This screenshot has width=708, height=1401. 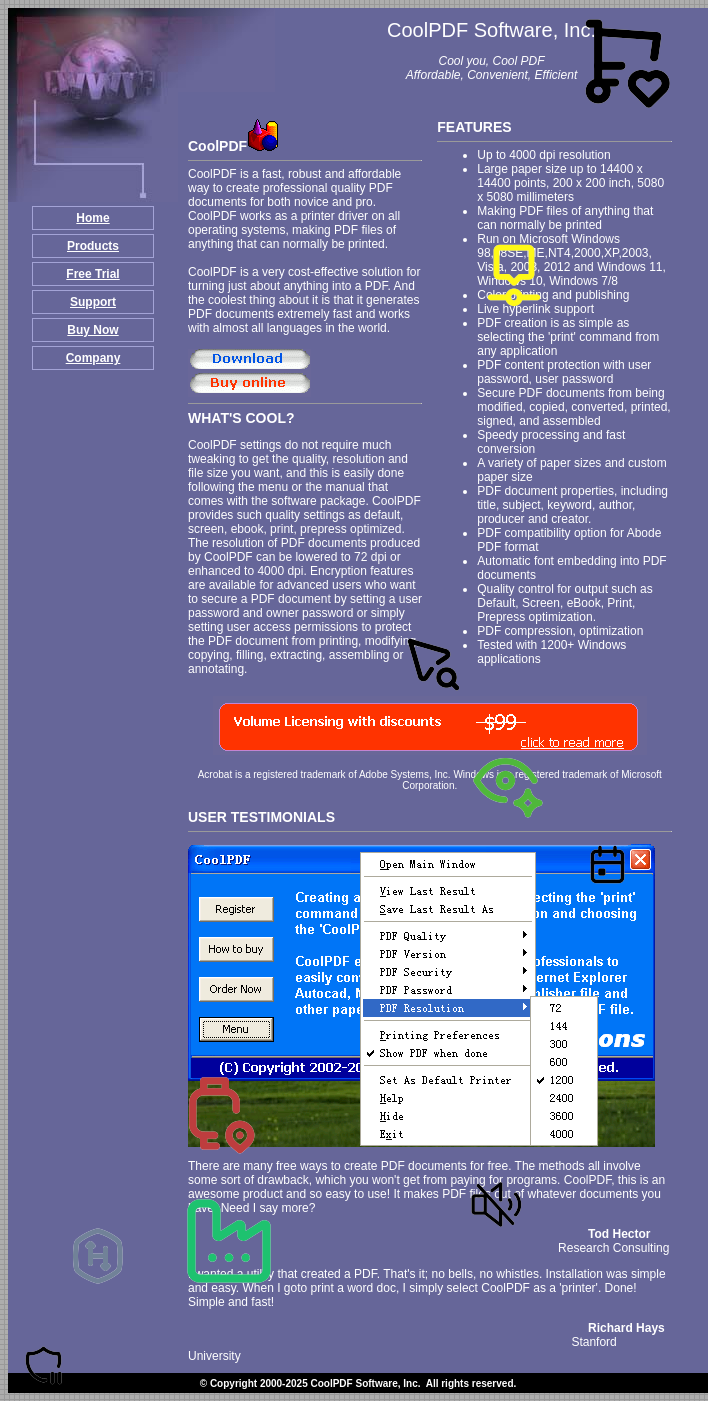 What do you see at coordinates (607, 864) in the screenshot?
I see `view or add a calendar event` at bounding box center [607, 864].